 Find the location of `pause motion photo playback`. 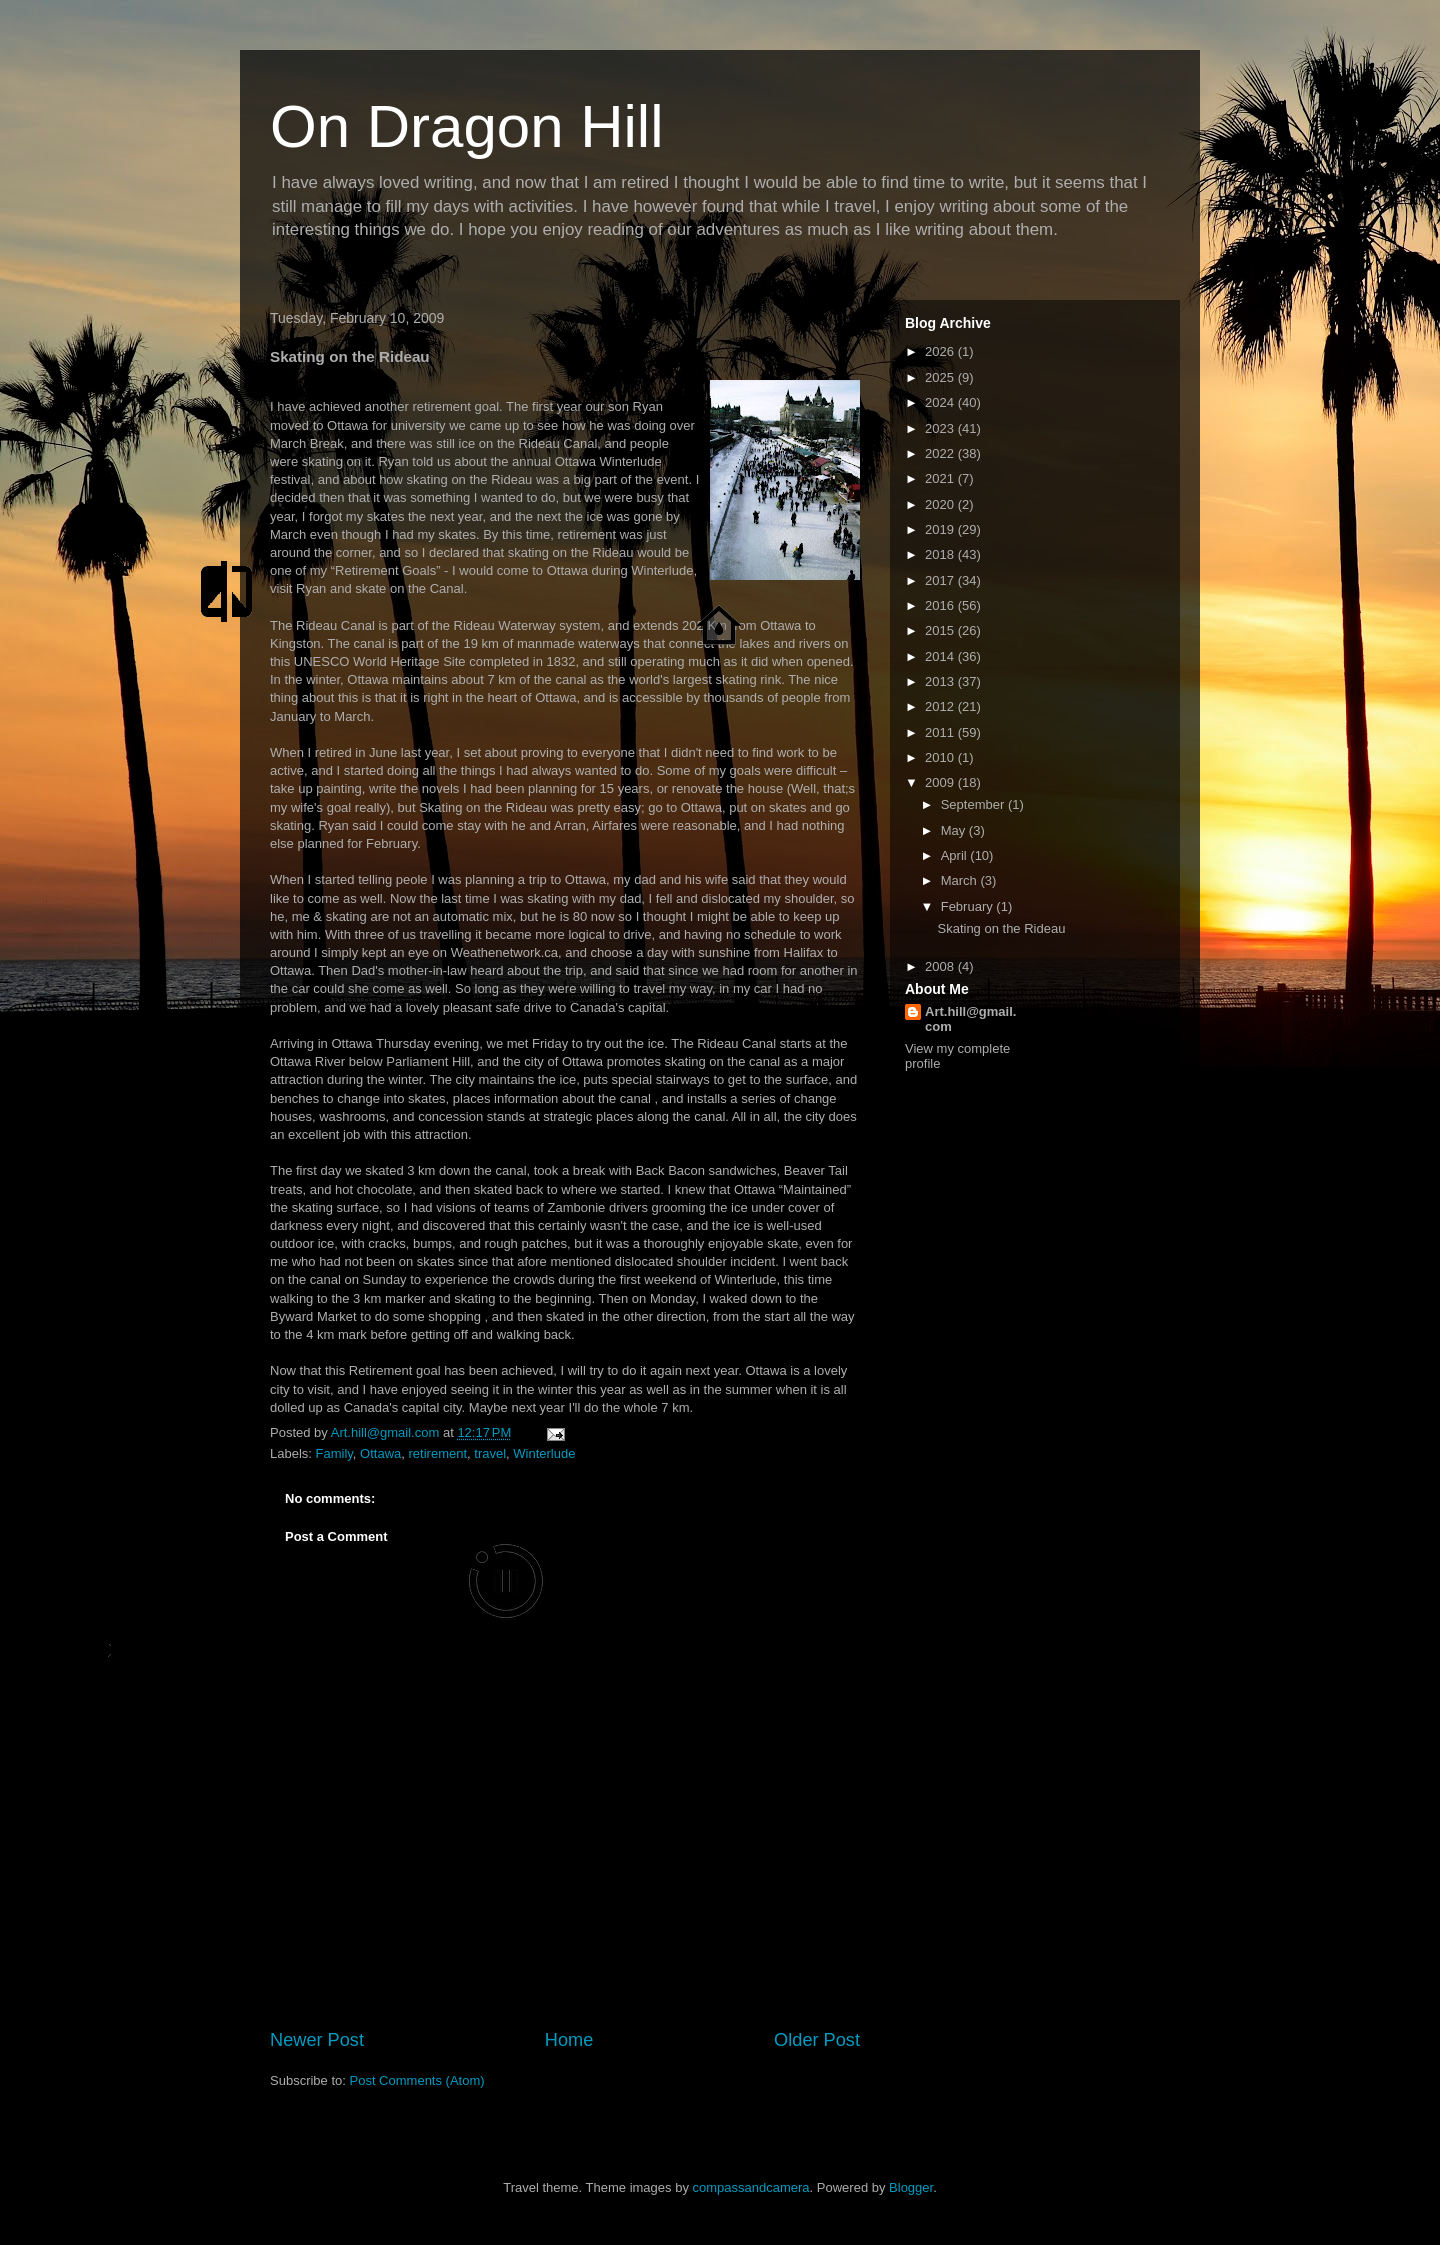

pause motion photo playback is located at coordinates (506, 1581).